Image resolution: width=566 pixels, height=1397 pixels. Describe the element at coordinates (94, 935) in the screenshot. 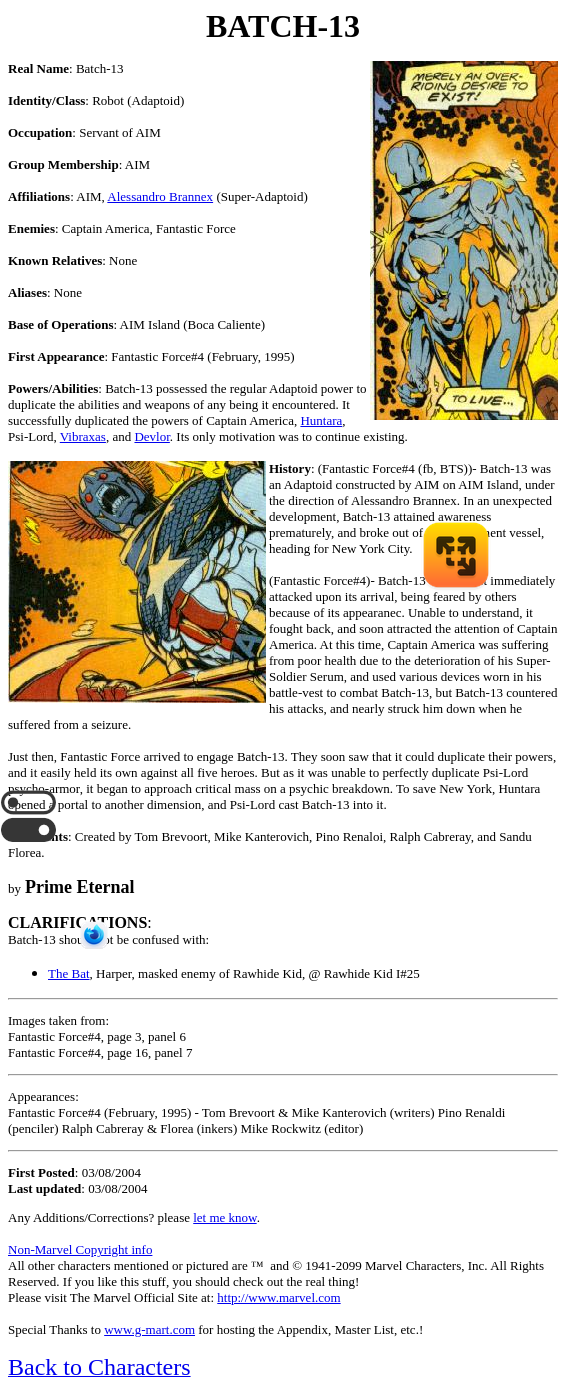

I see `open Firefox Developer Edition browser` at that location.